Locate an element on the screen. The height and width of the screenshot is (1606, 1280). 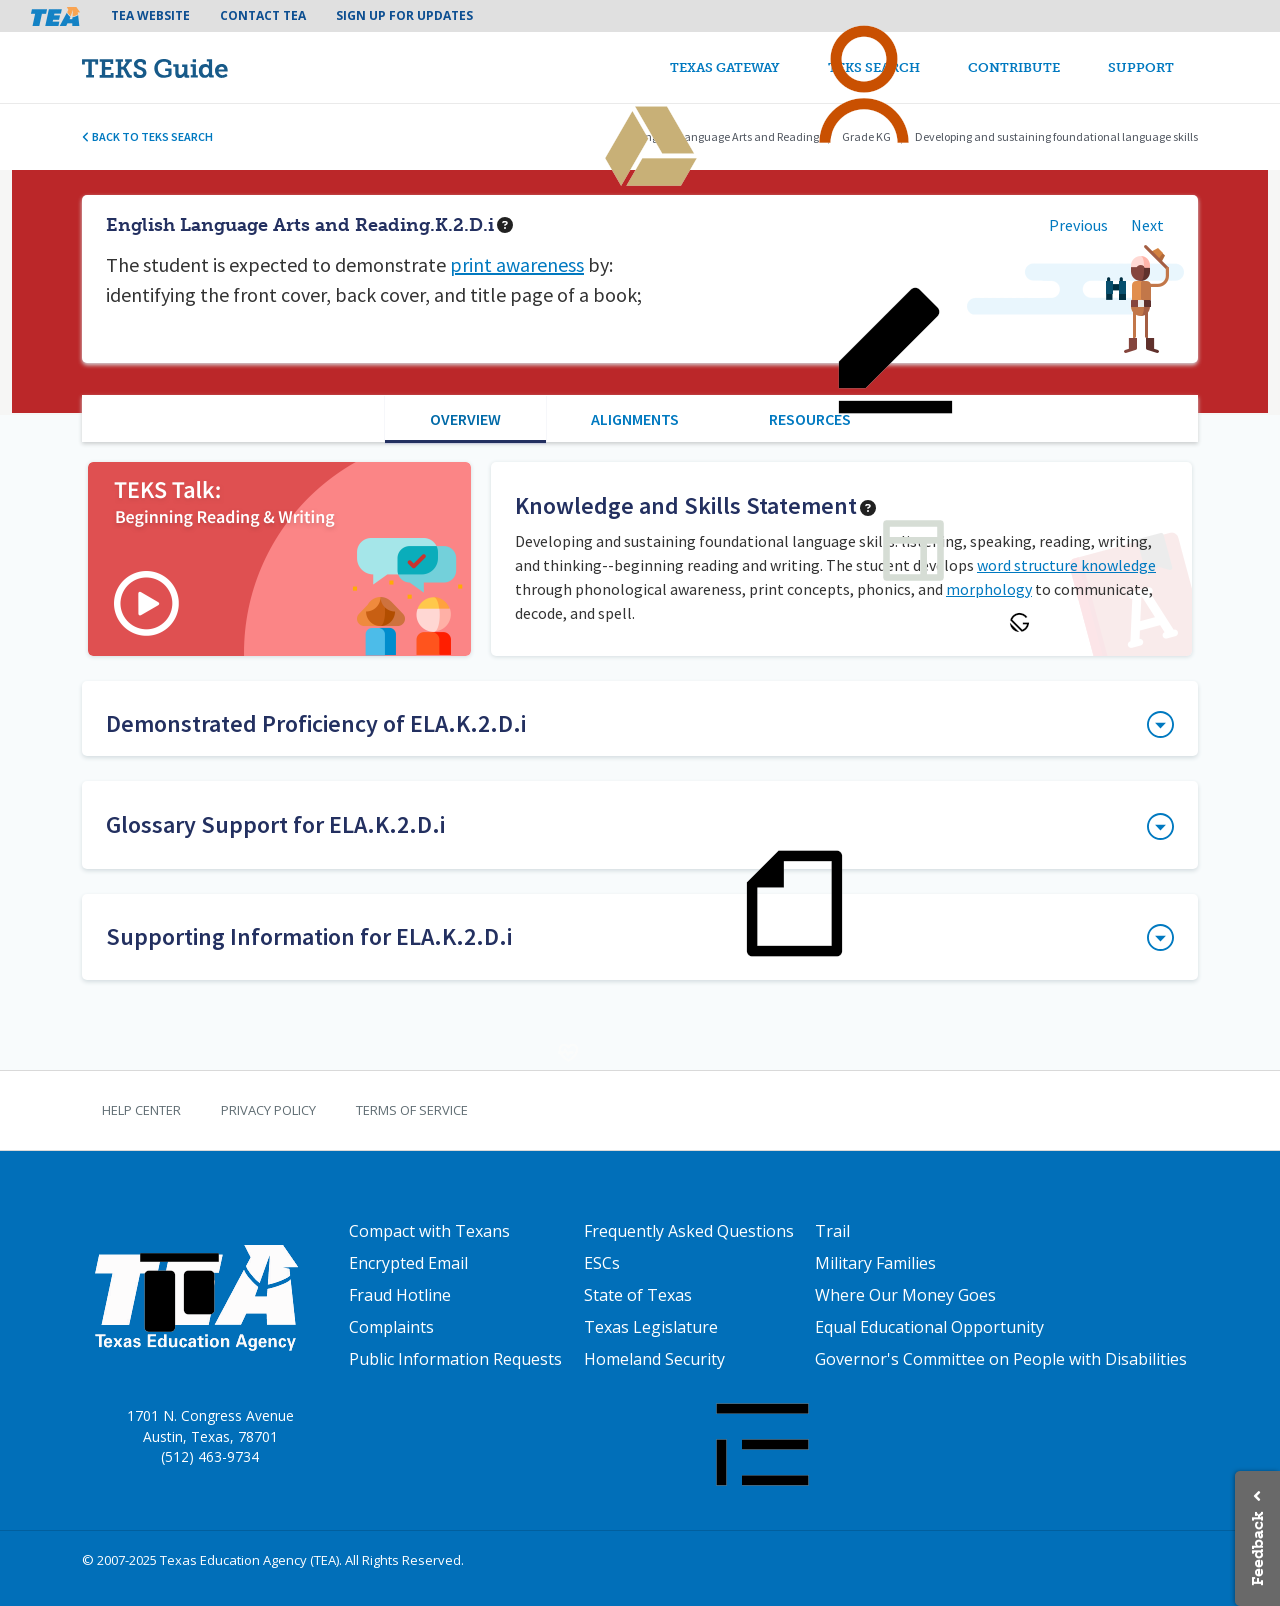
gatsby framework logo is located at coordinates (1019, 622).